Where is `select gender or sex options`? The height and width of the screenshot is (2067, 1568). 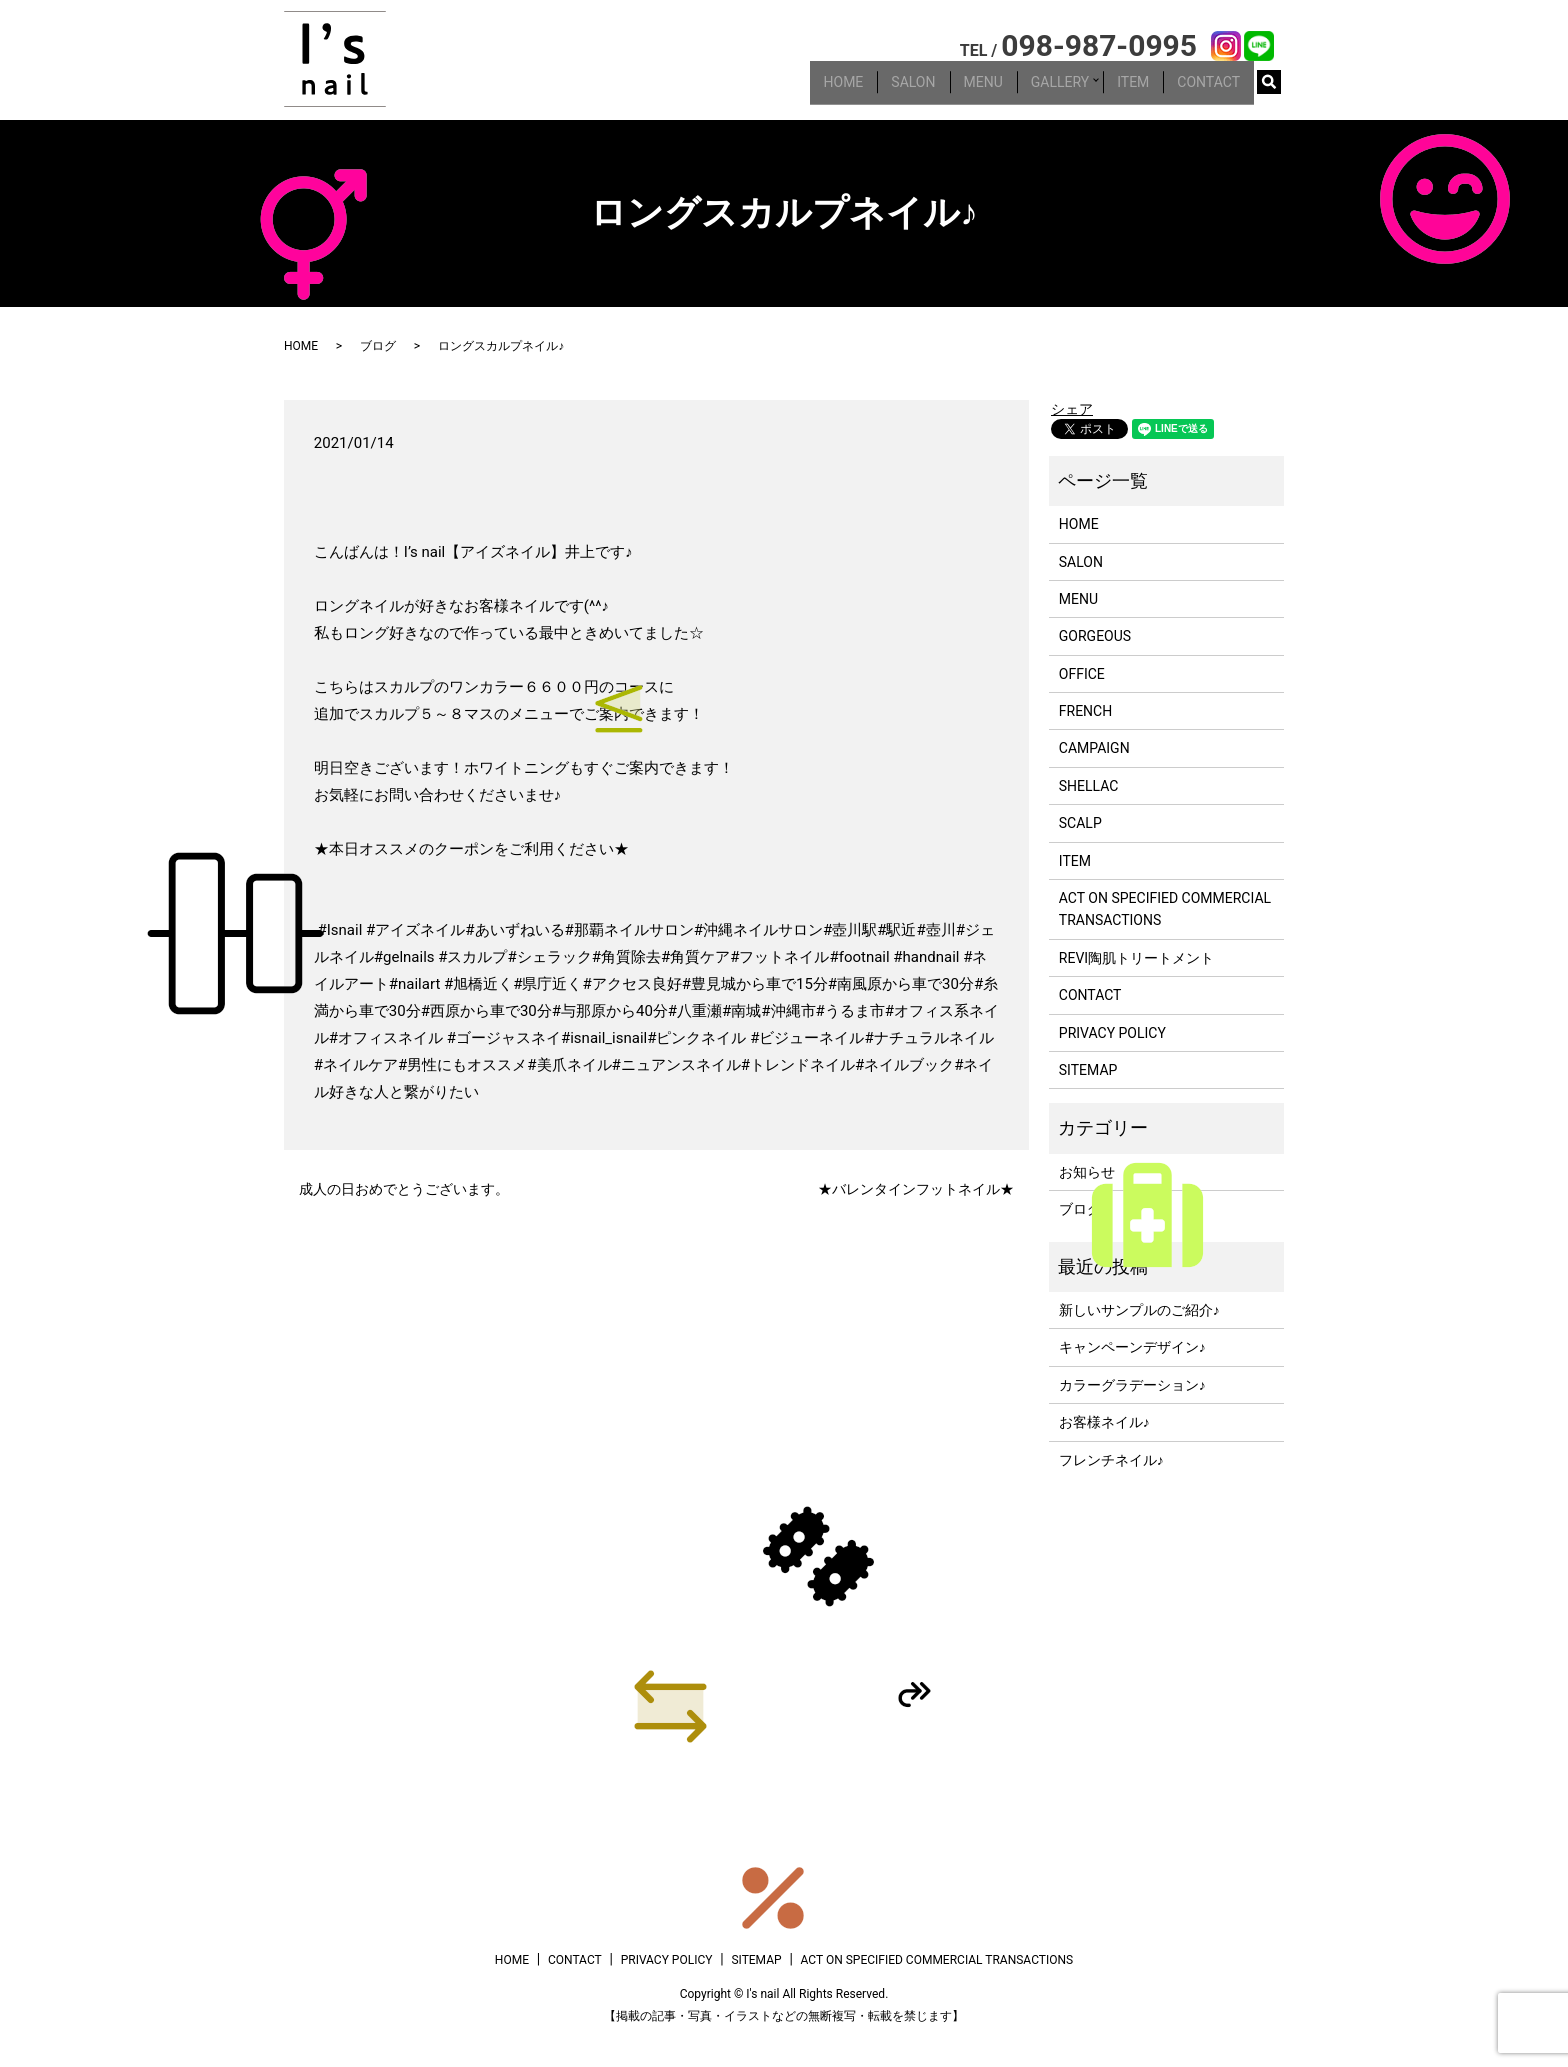
select gender or sex options is located at coordinates (314, 234).